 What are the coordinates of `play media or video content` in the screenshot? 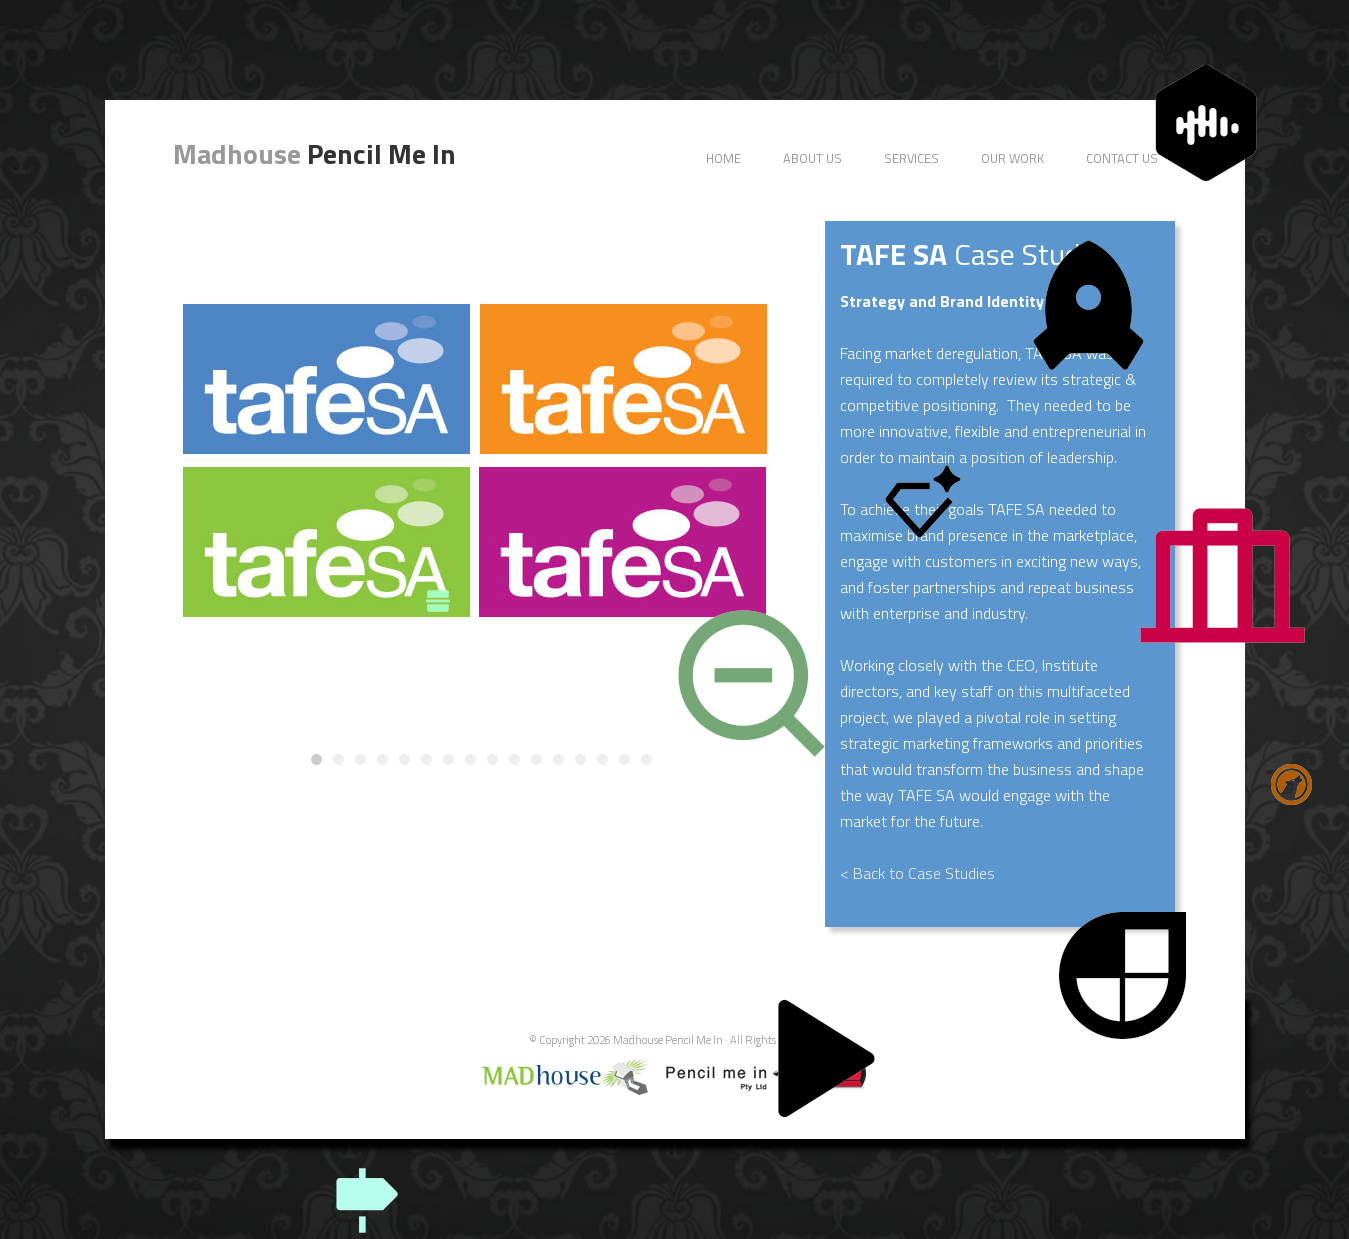 It's located at (816, 1058).